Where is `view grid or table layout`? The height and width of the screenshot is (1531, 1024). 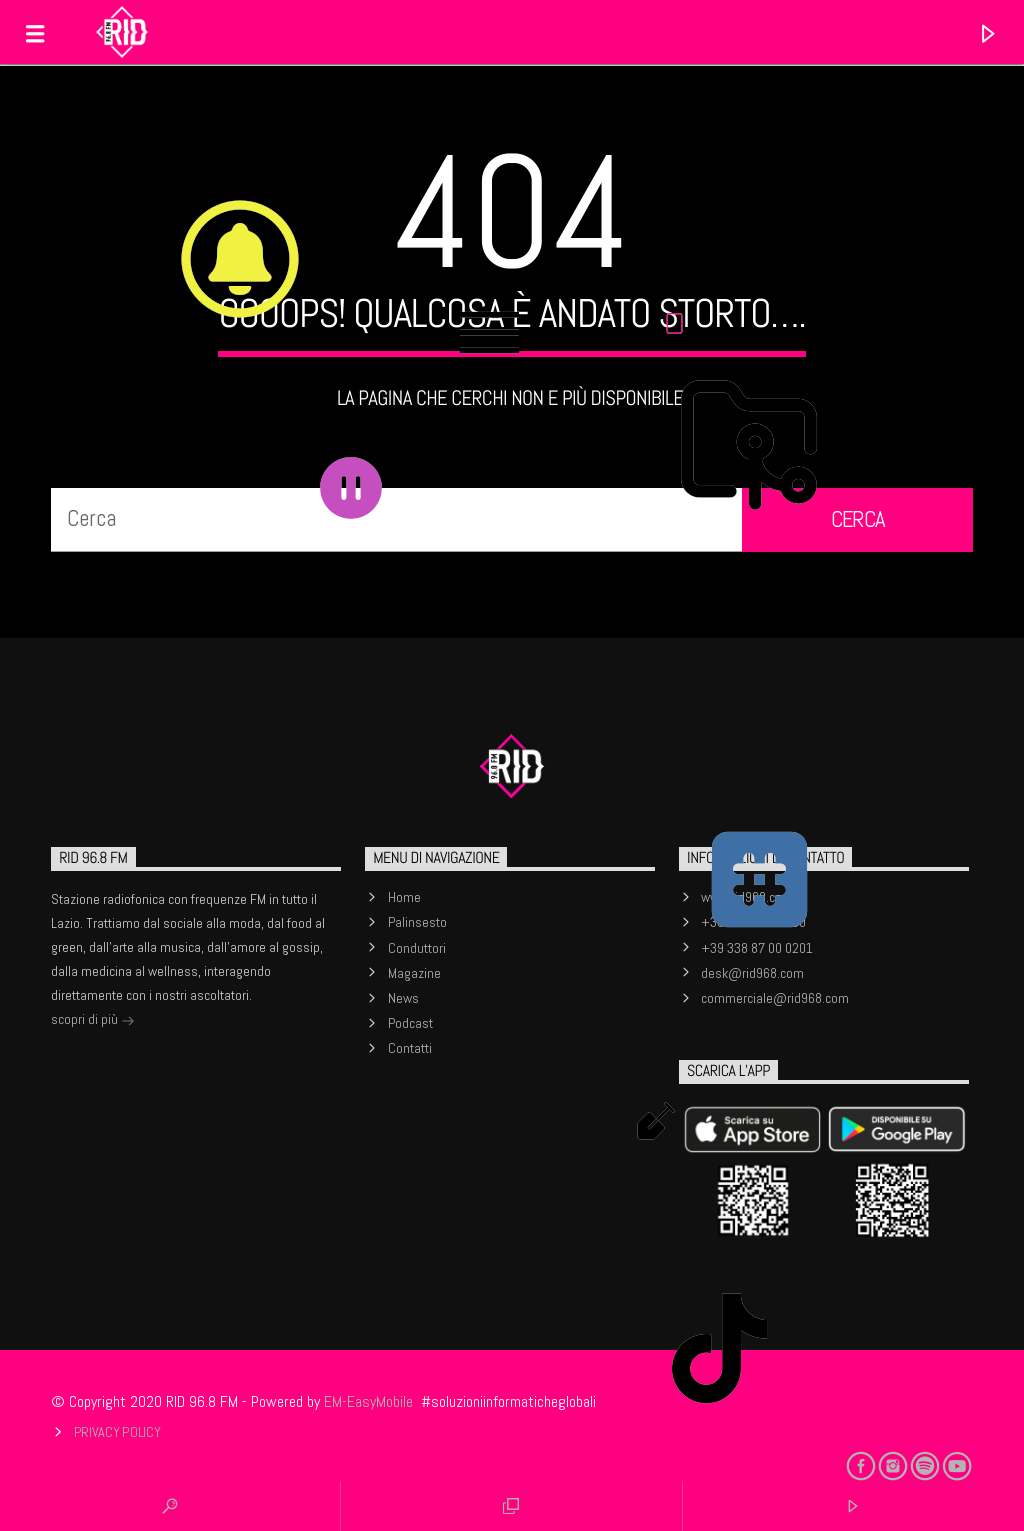
view grid or table layout is located at coordinates (759, 879).